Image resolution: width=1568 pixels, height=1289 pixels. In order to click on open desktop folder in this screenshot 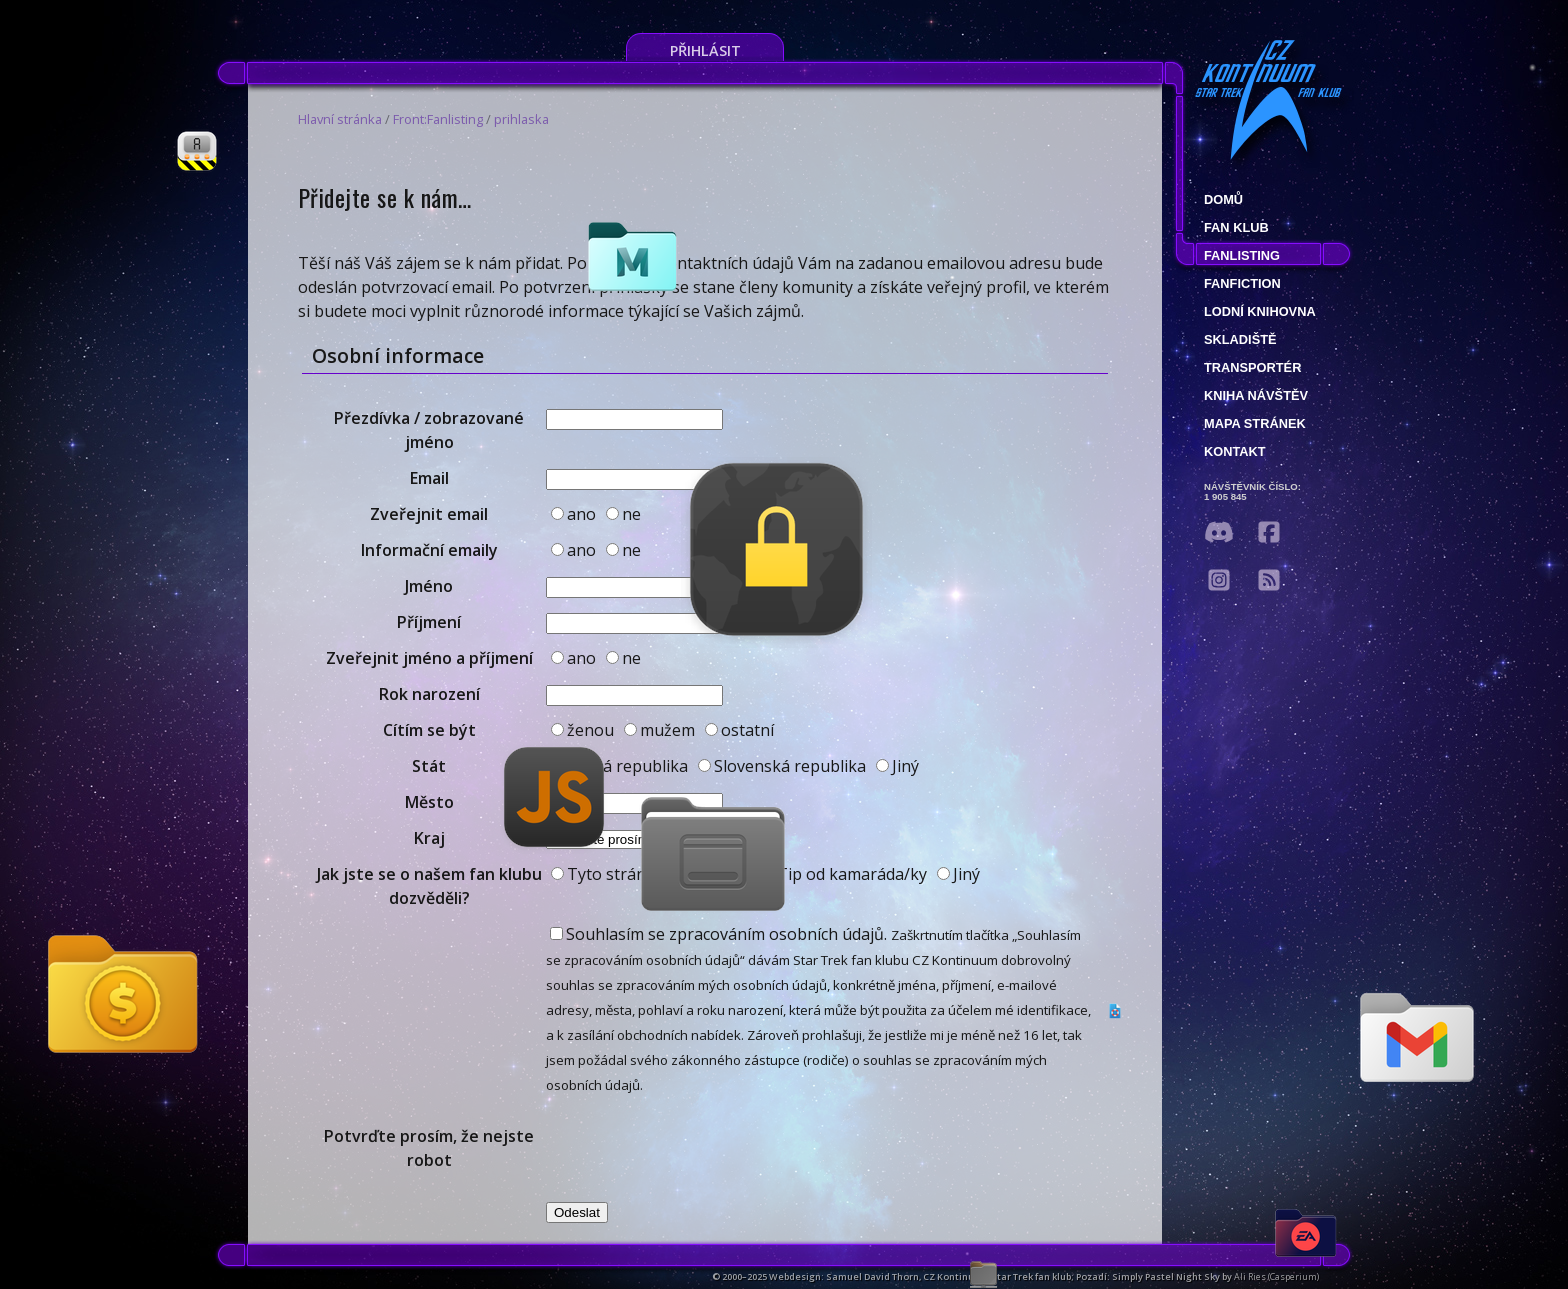, I will do `click(713, 854)`.